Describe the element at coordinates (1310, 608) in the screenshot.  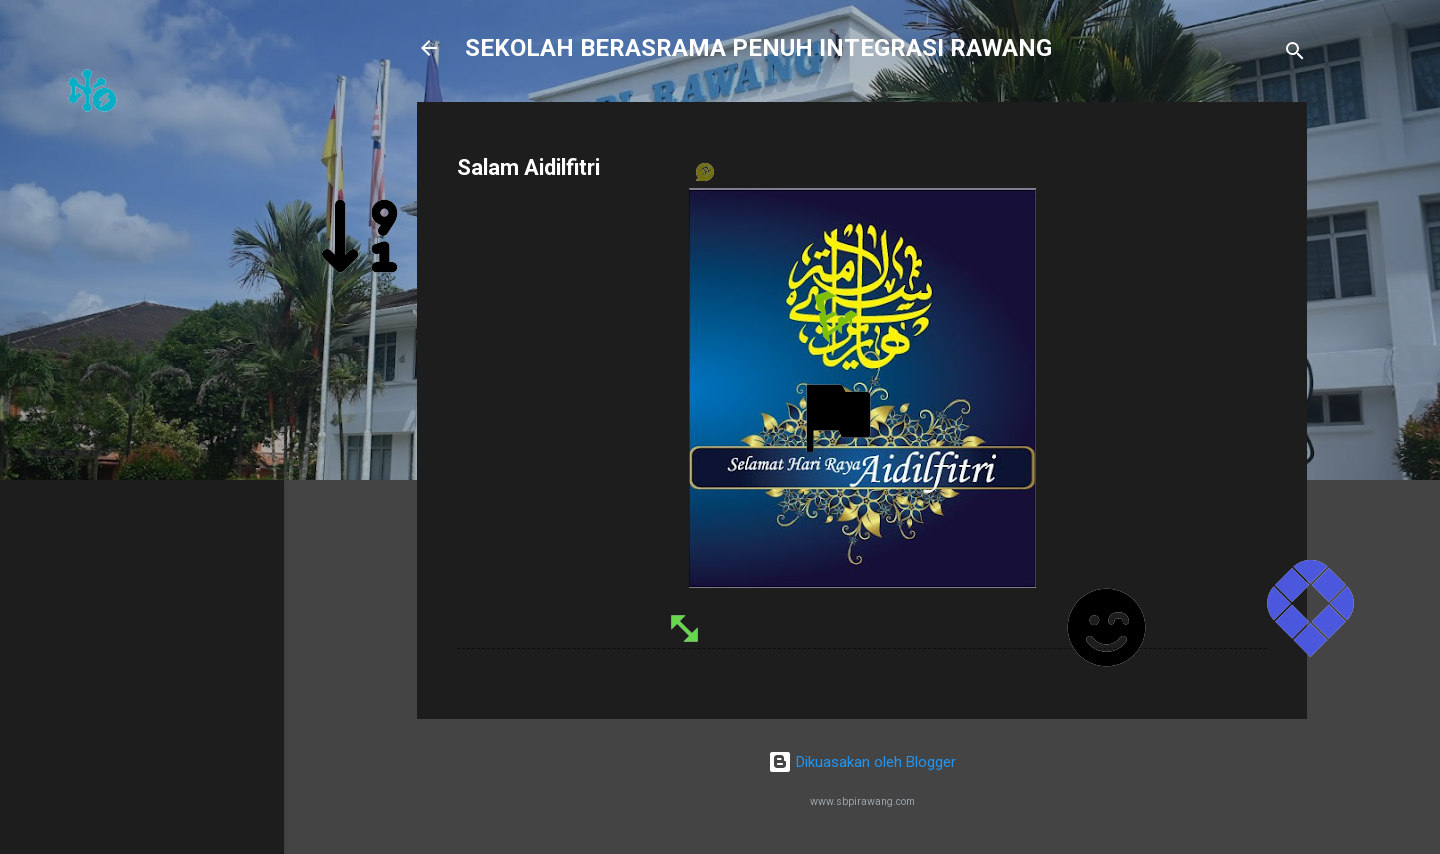
I see `MapTiler company logo` at that location.